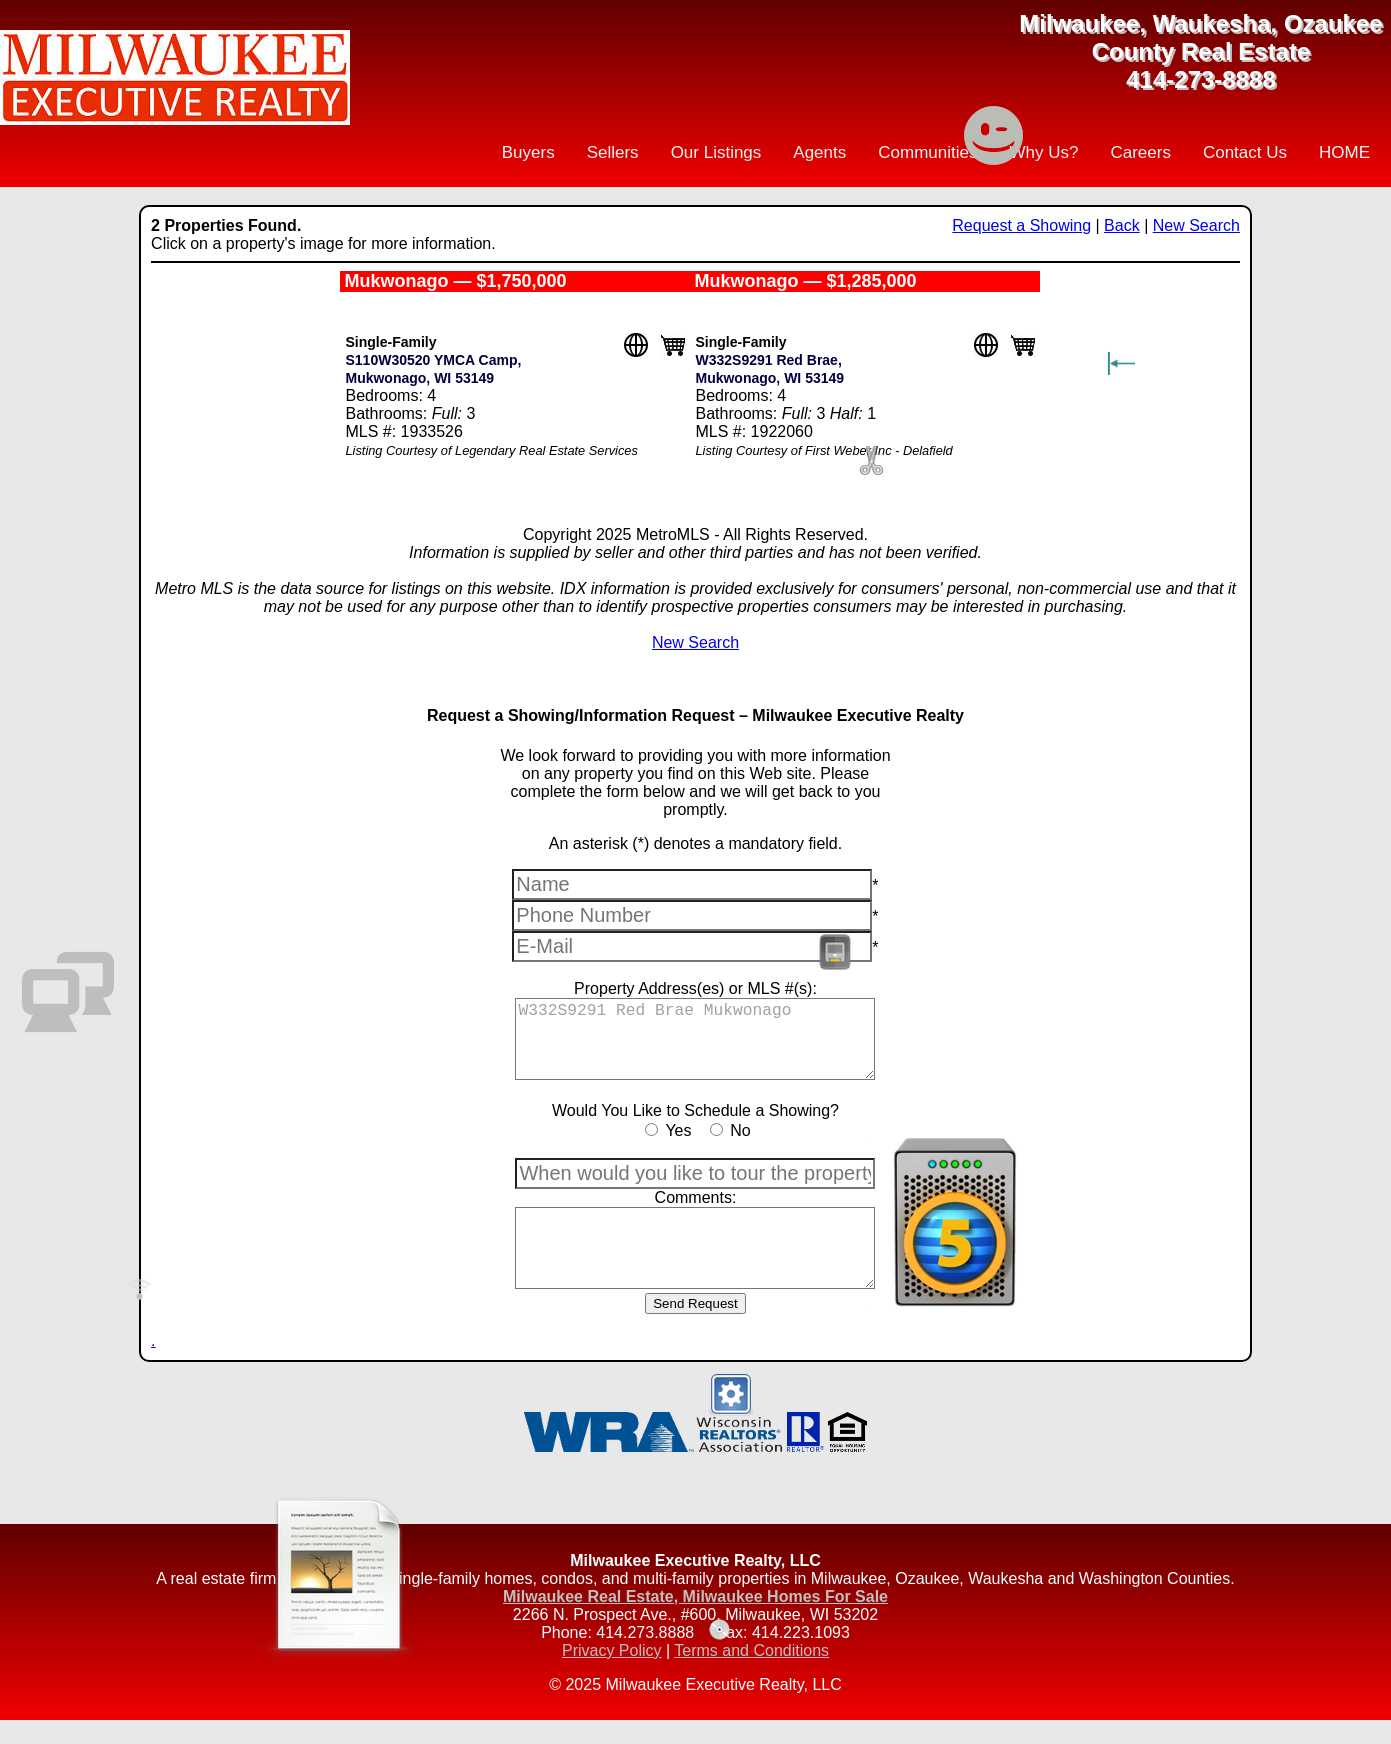  I want to click on open a document file, so click(341, 1574).